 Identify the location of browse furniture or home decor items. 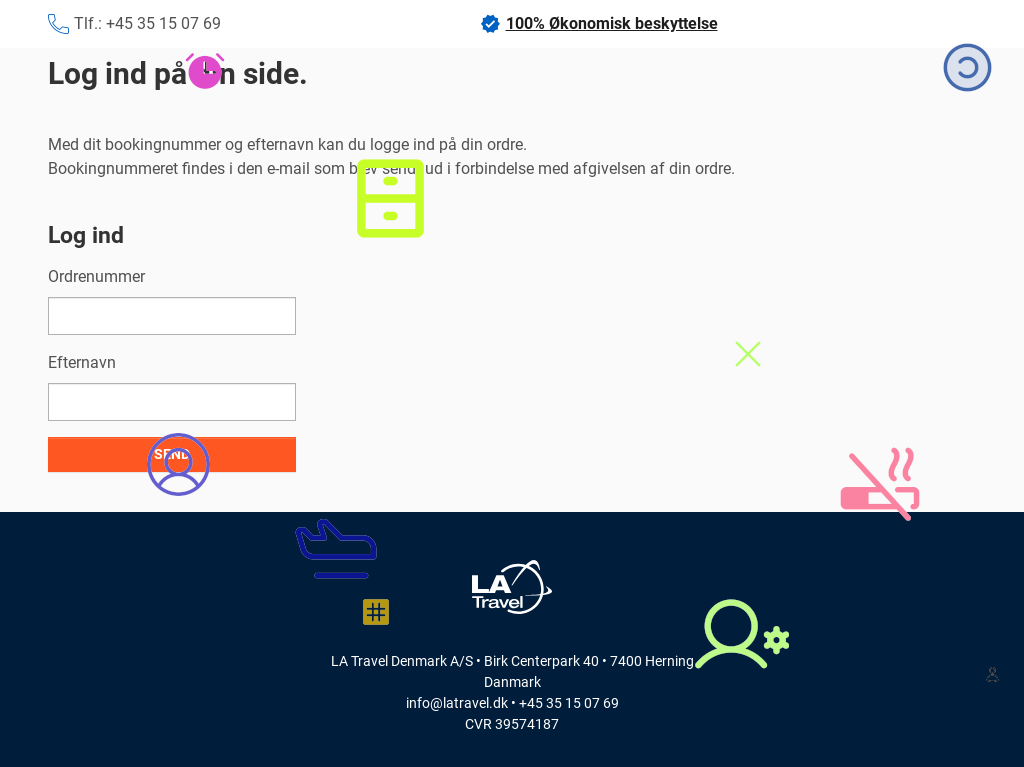
(390, 198).